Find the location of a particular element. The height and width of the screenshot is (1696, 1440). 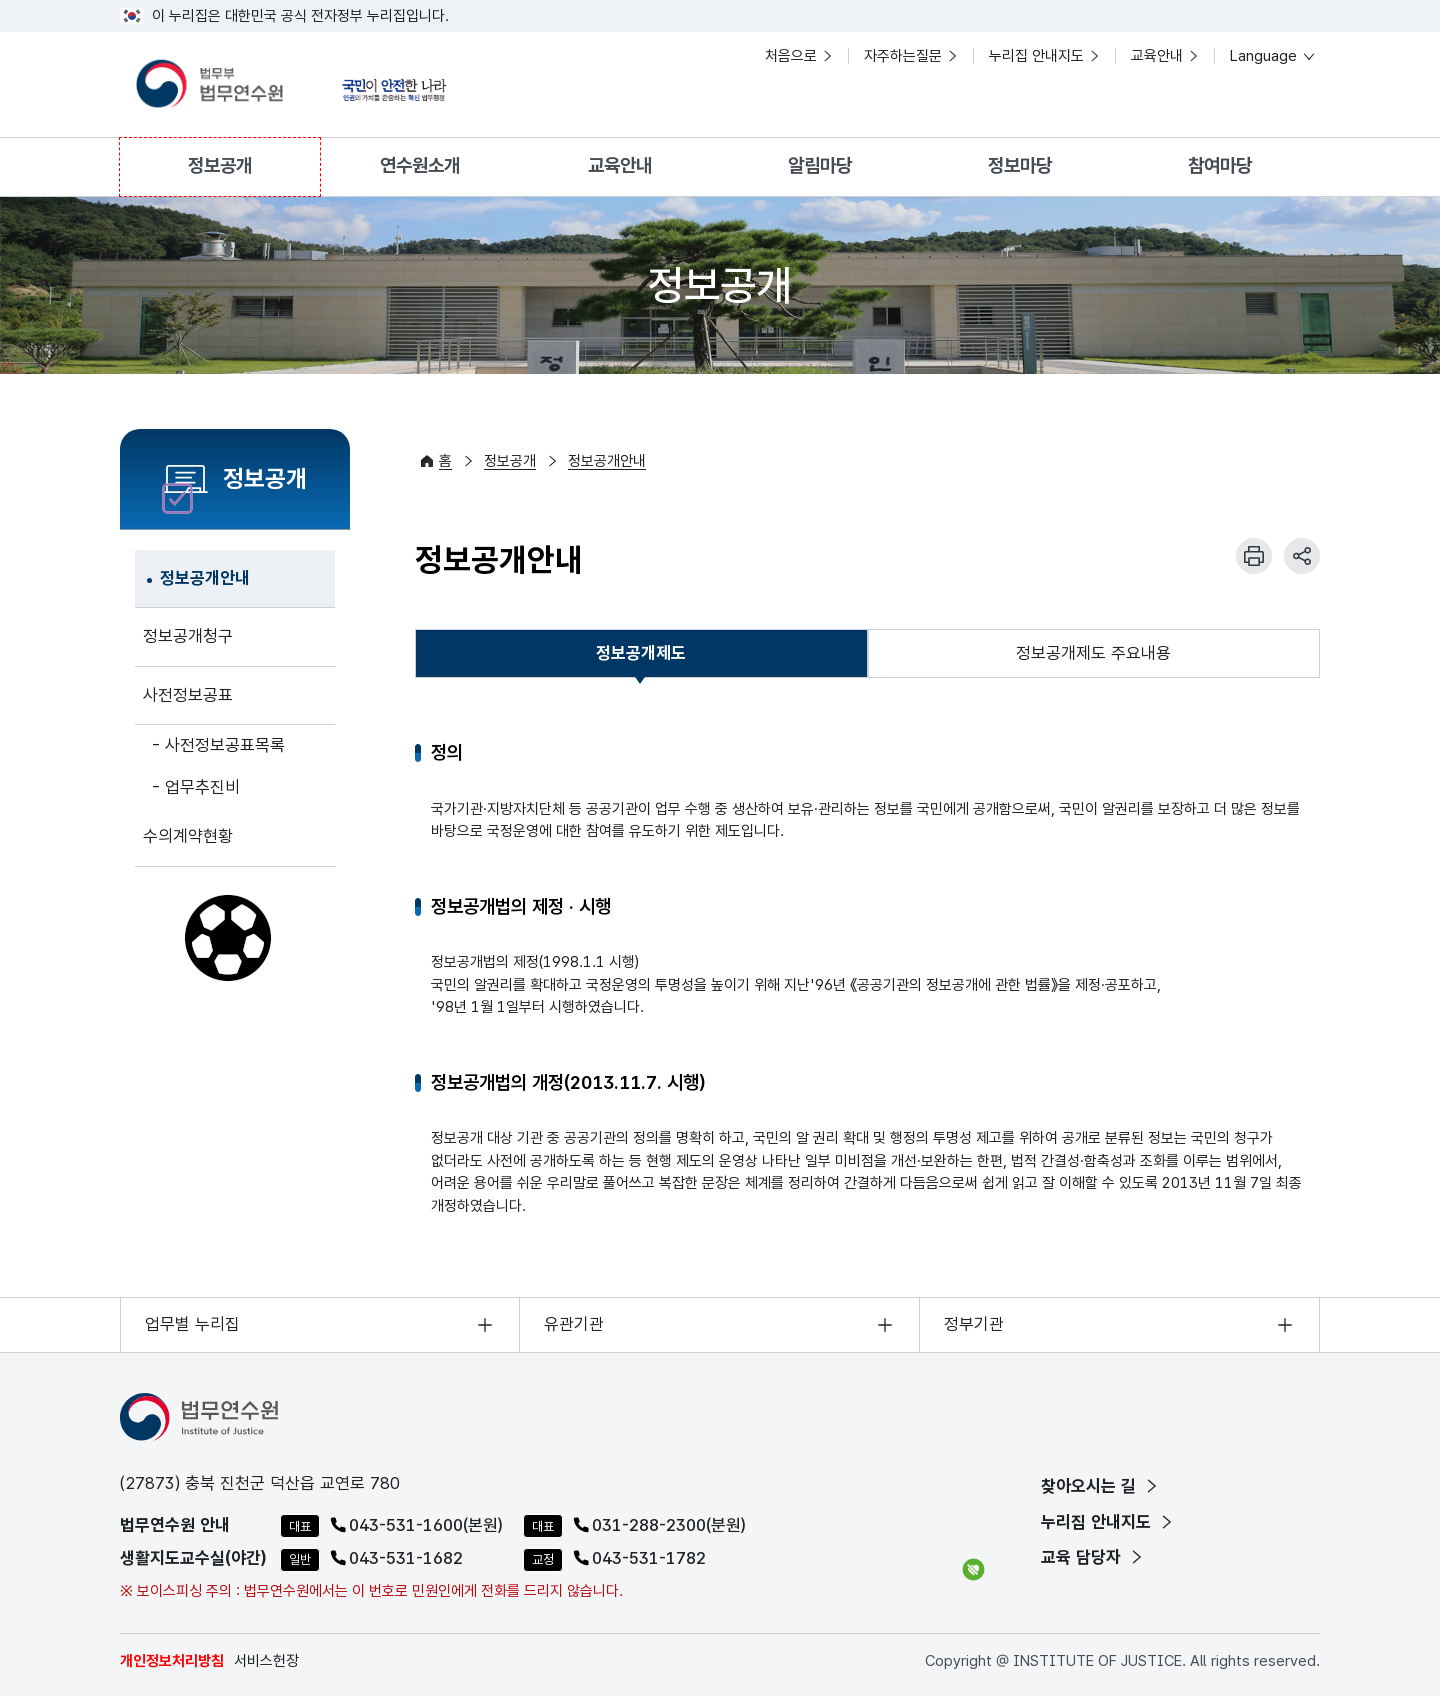

remove from favorites is located at coordinates (973, 1569).